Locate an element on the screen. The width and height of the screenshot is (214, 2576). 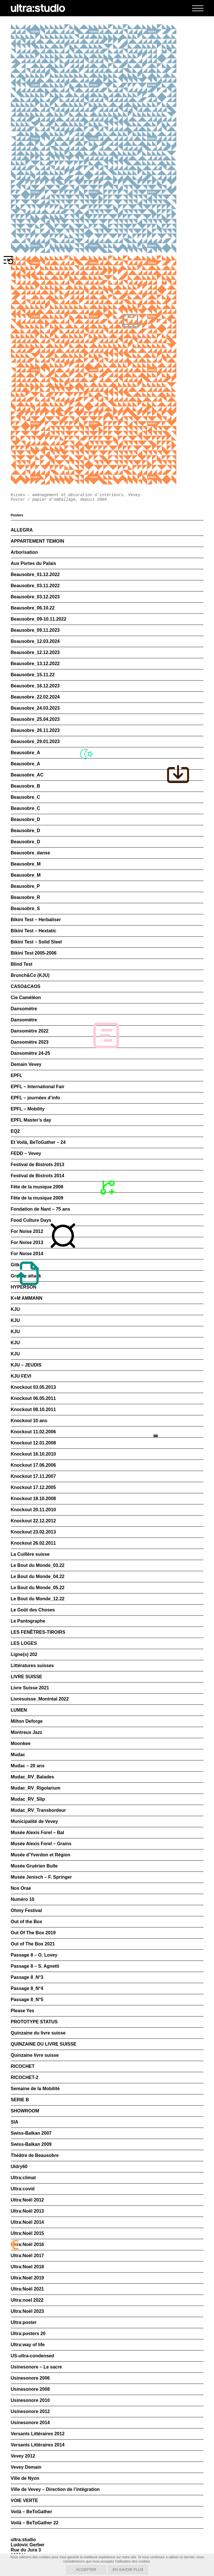
switch to day view in calendar is located at coordinates (156, 1435).